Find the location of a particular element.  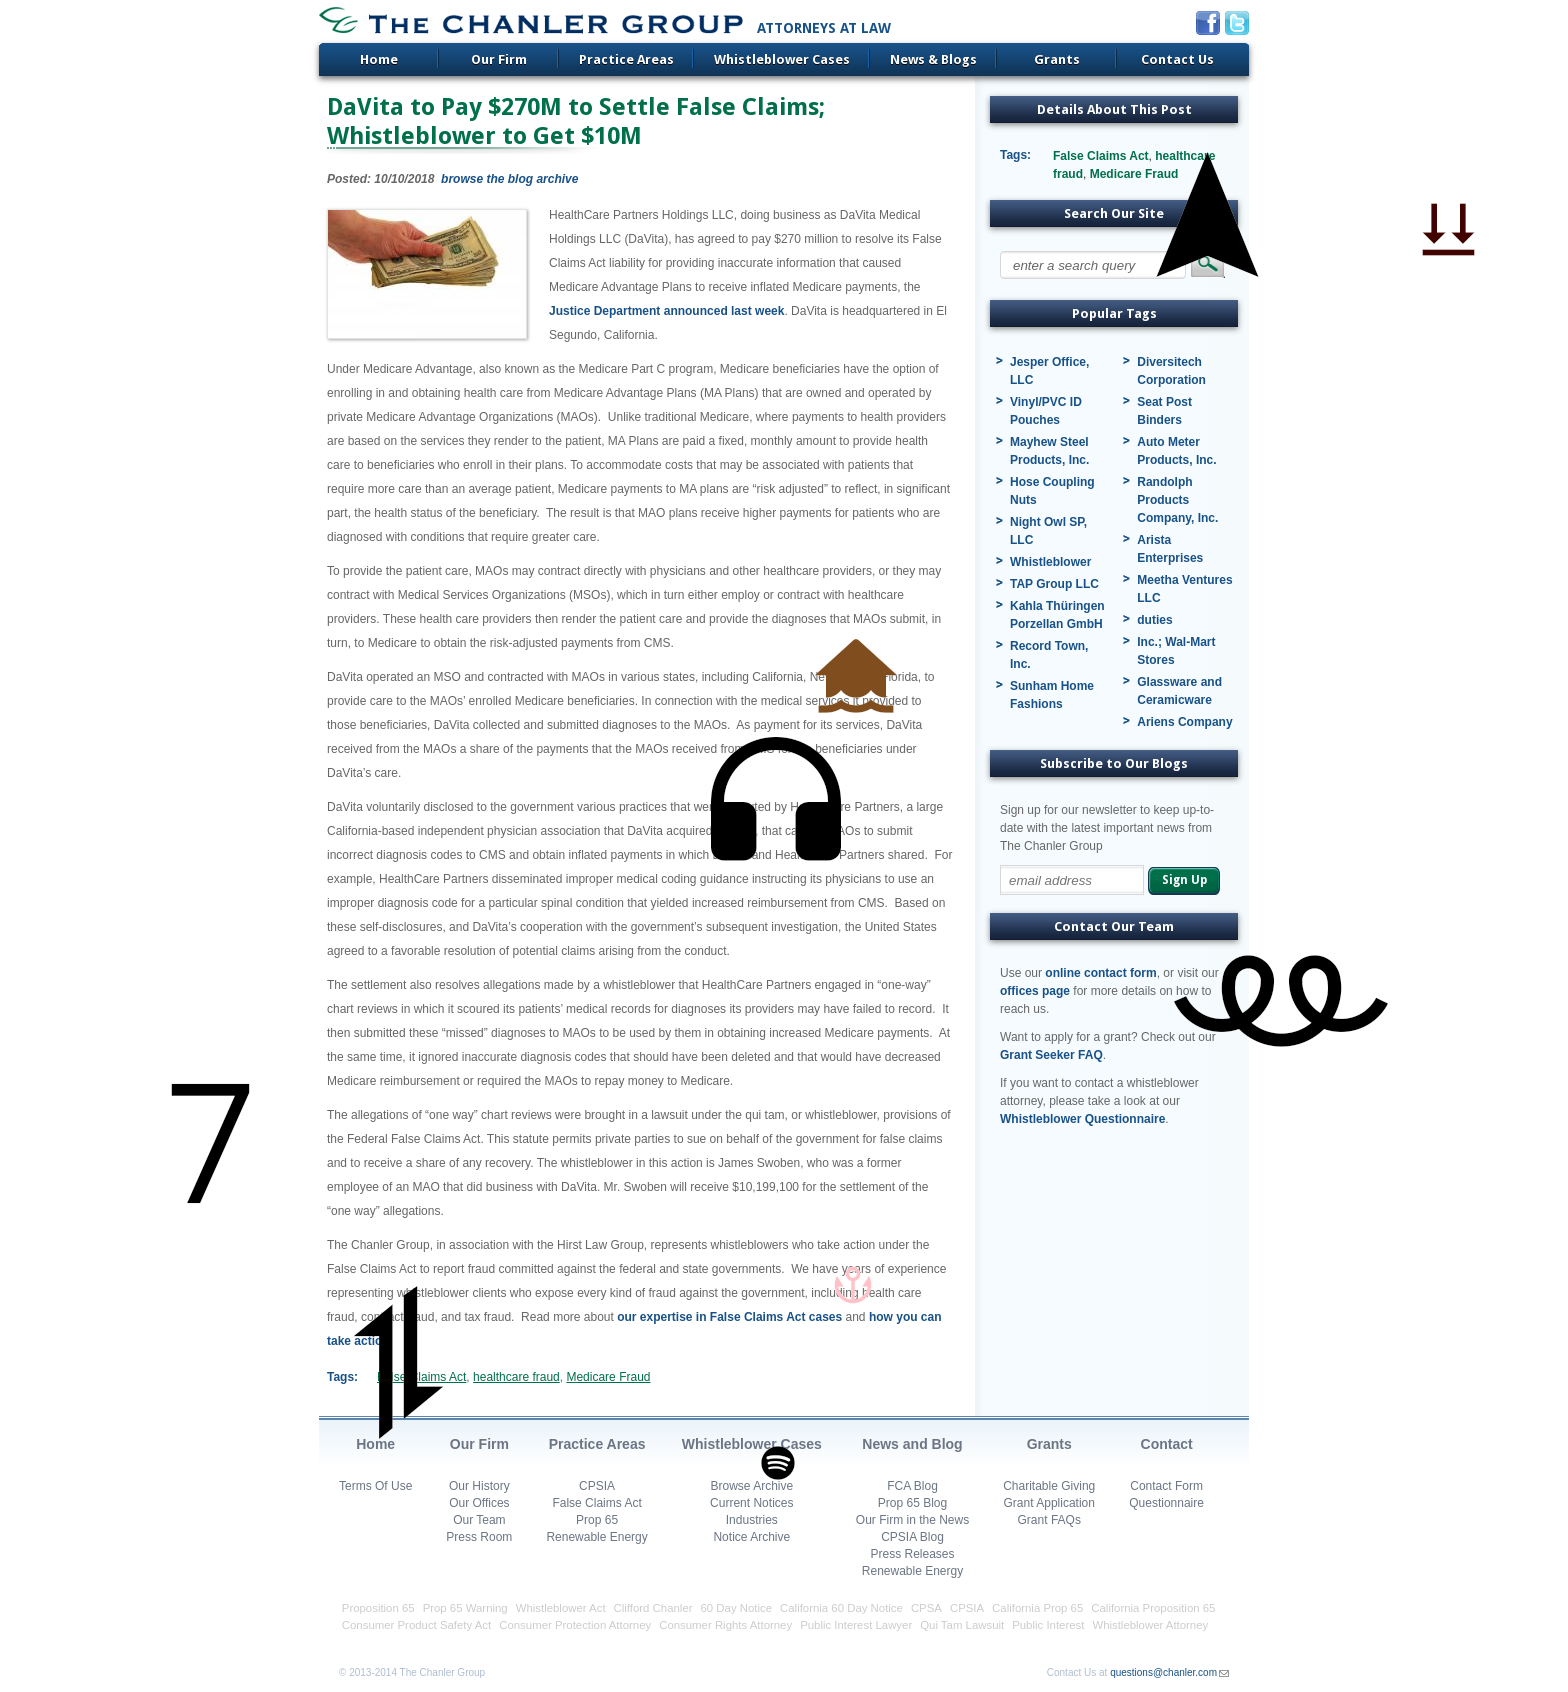

align selected elements to the bottom is located at coordinates (1448, 229).